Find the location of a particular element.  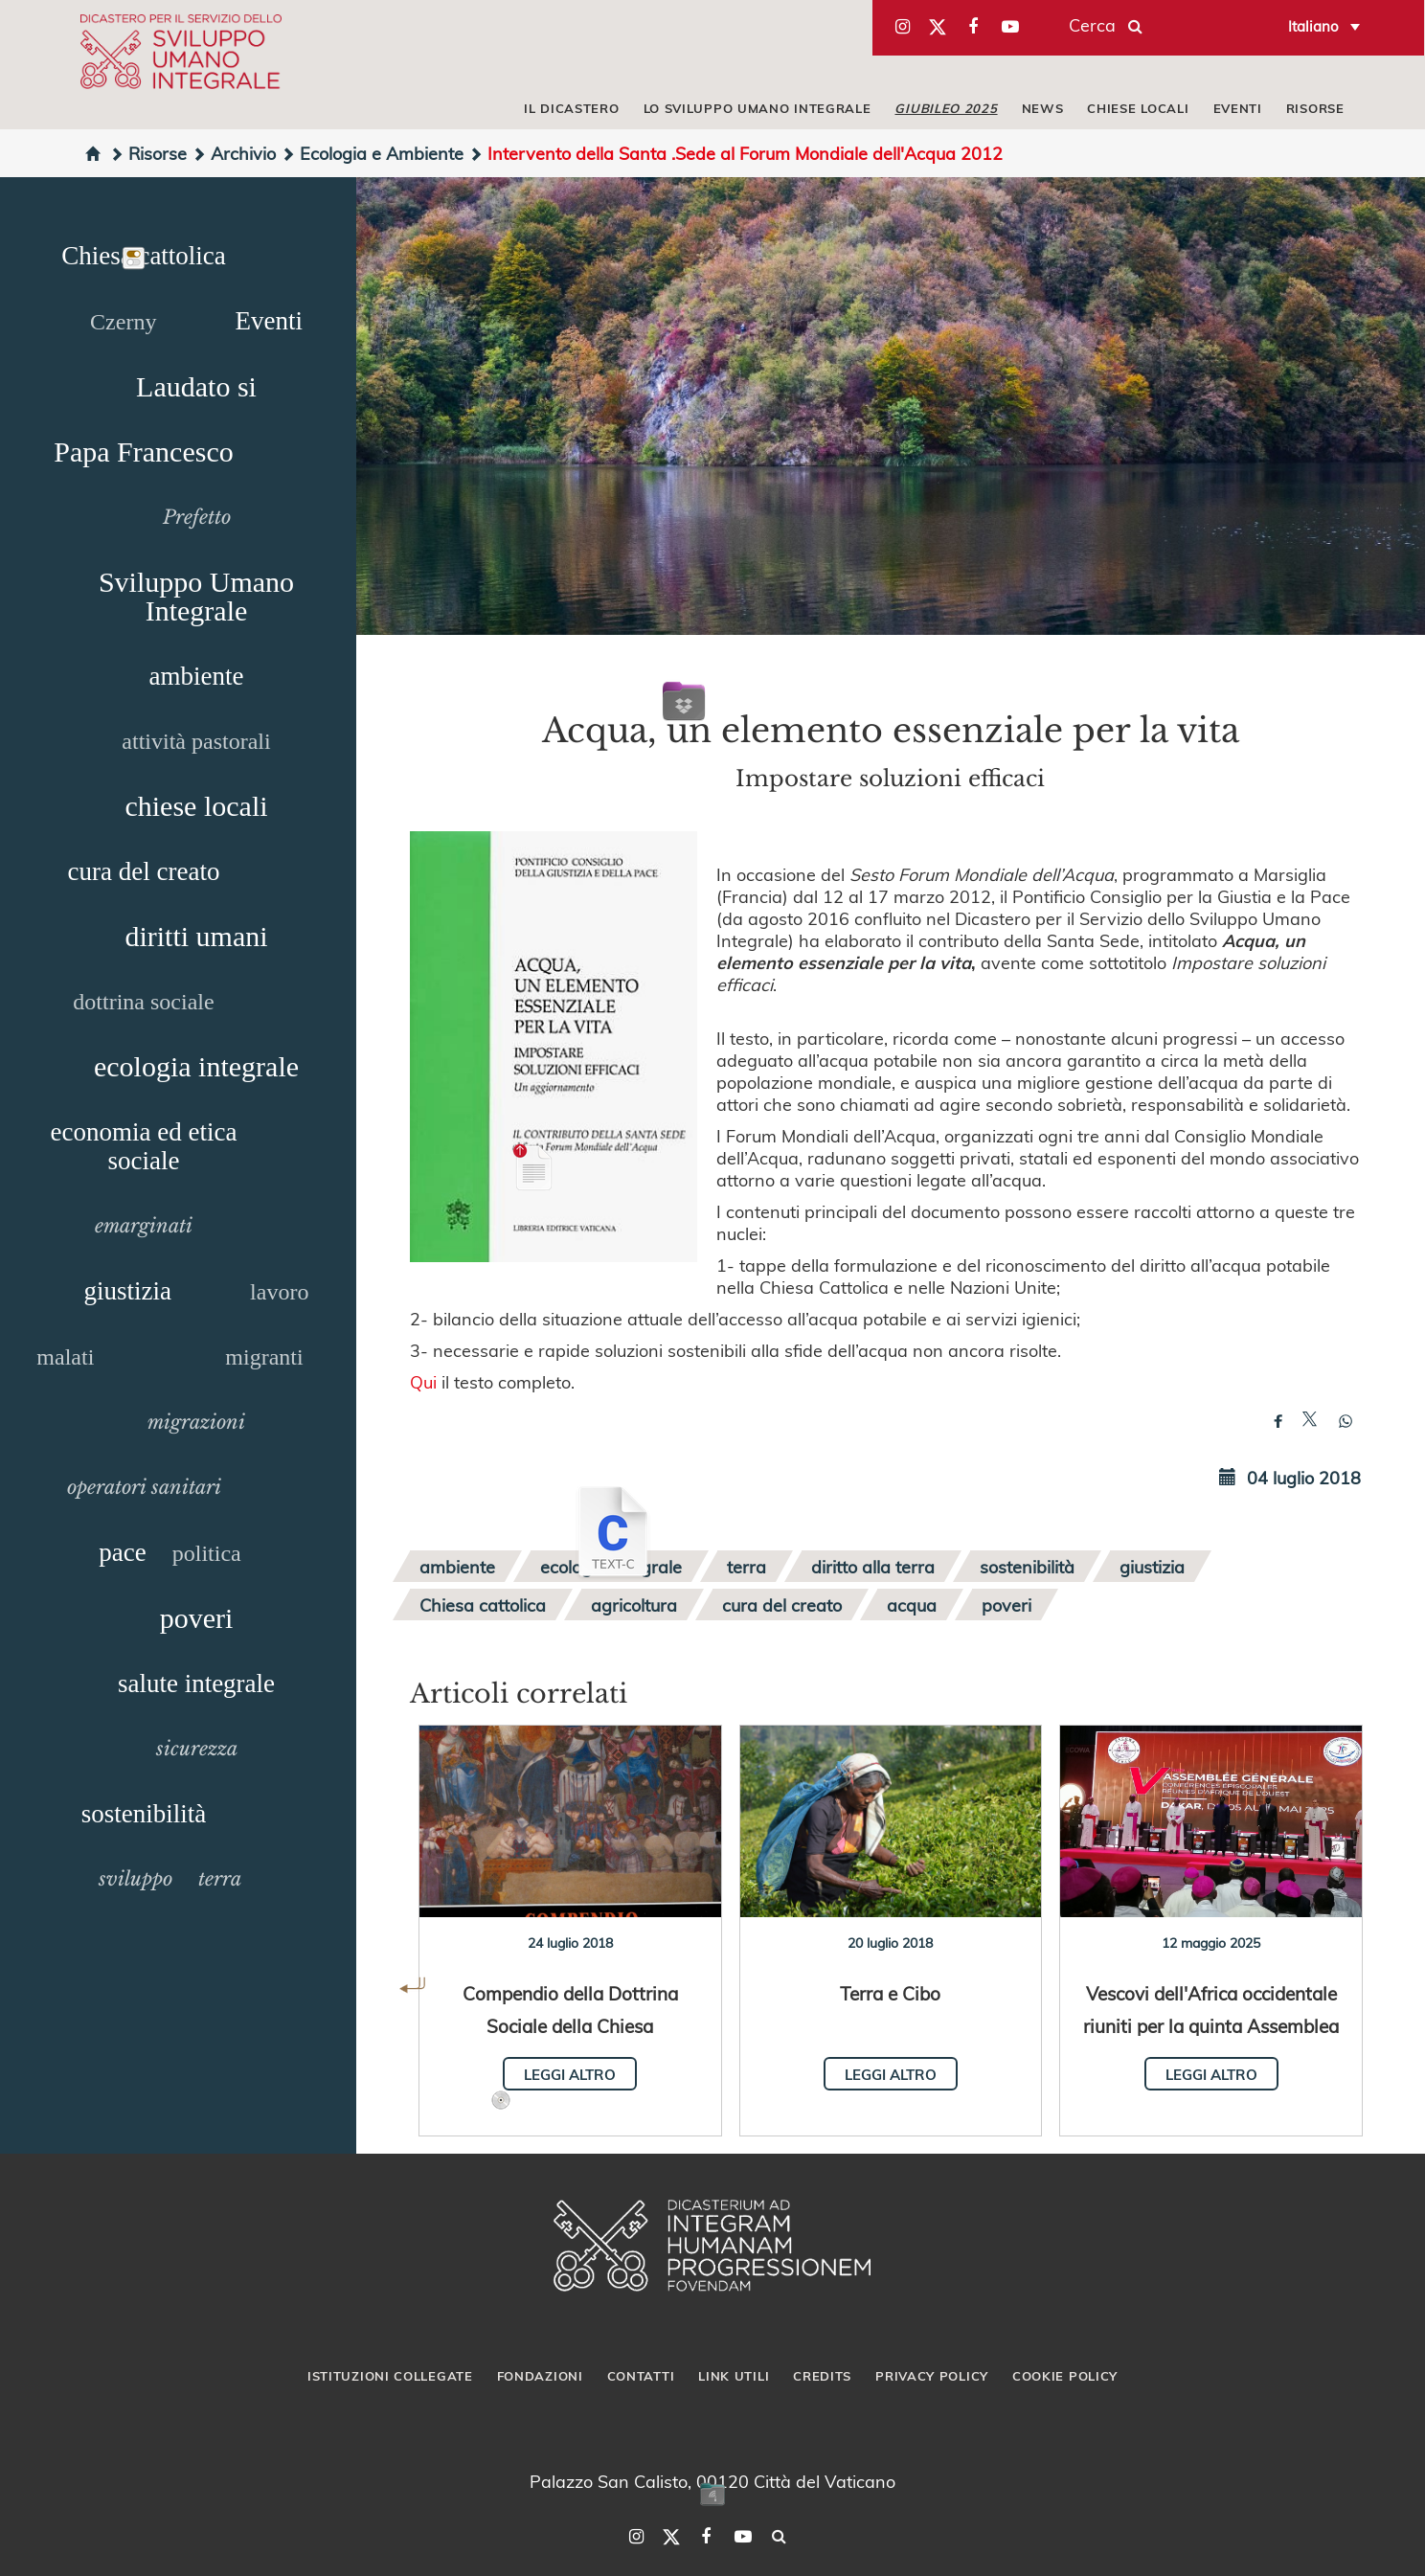

reply to all recipients of an email is located at coordinates (412, 1983).